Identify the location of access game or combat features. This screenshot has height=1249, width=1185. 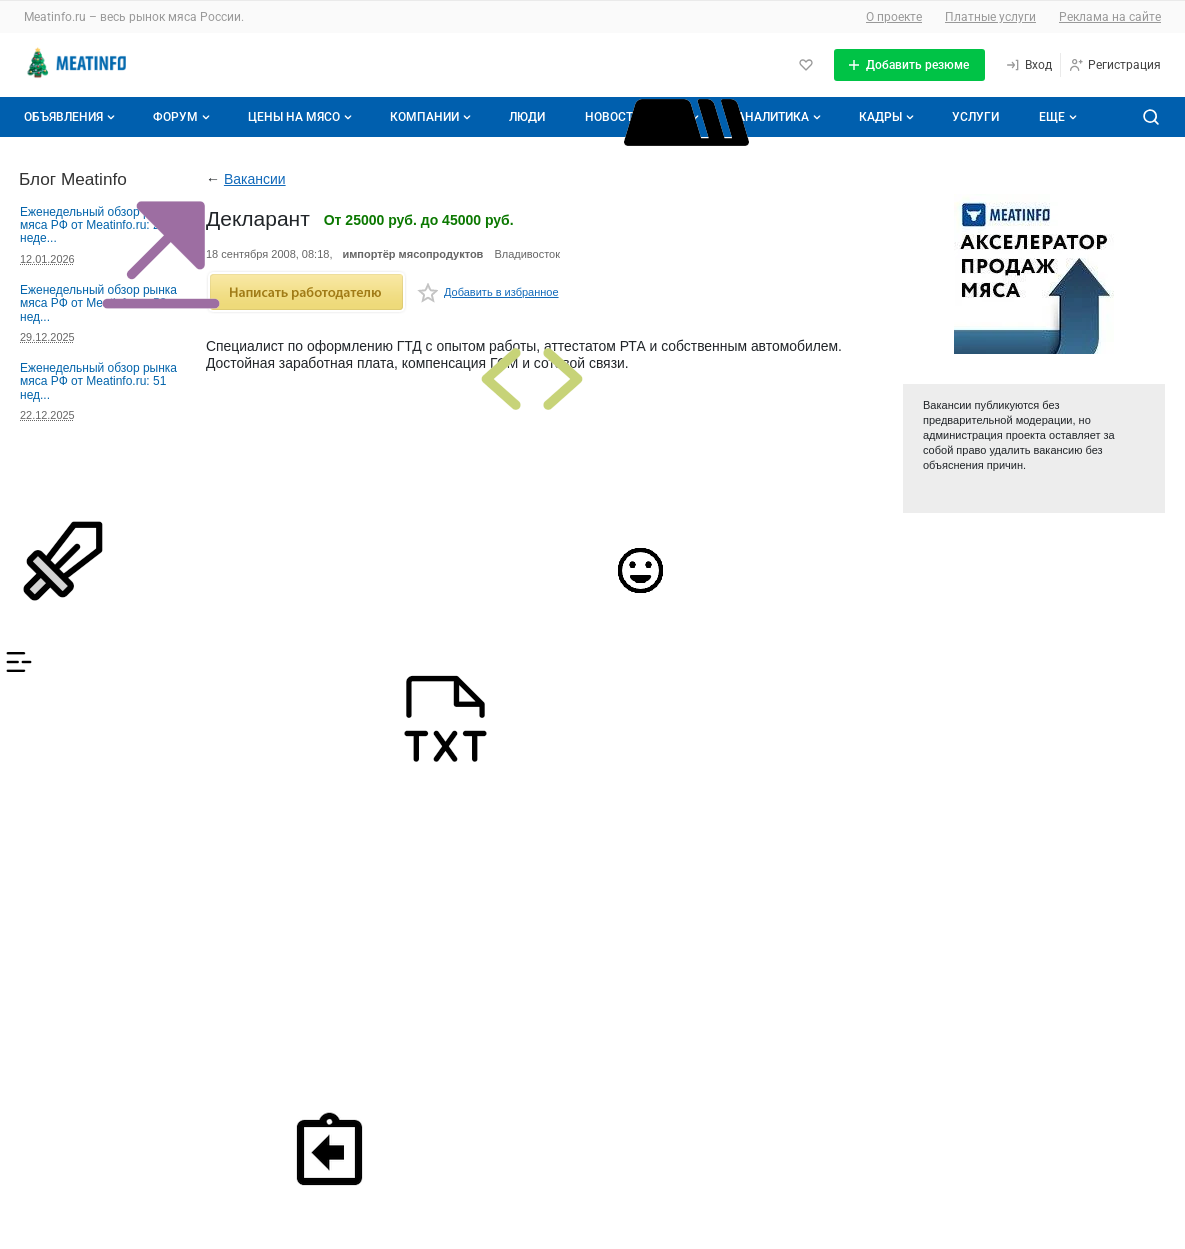
(64, 559).